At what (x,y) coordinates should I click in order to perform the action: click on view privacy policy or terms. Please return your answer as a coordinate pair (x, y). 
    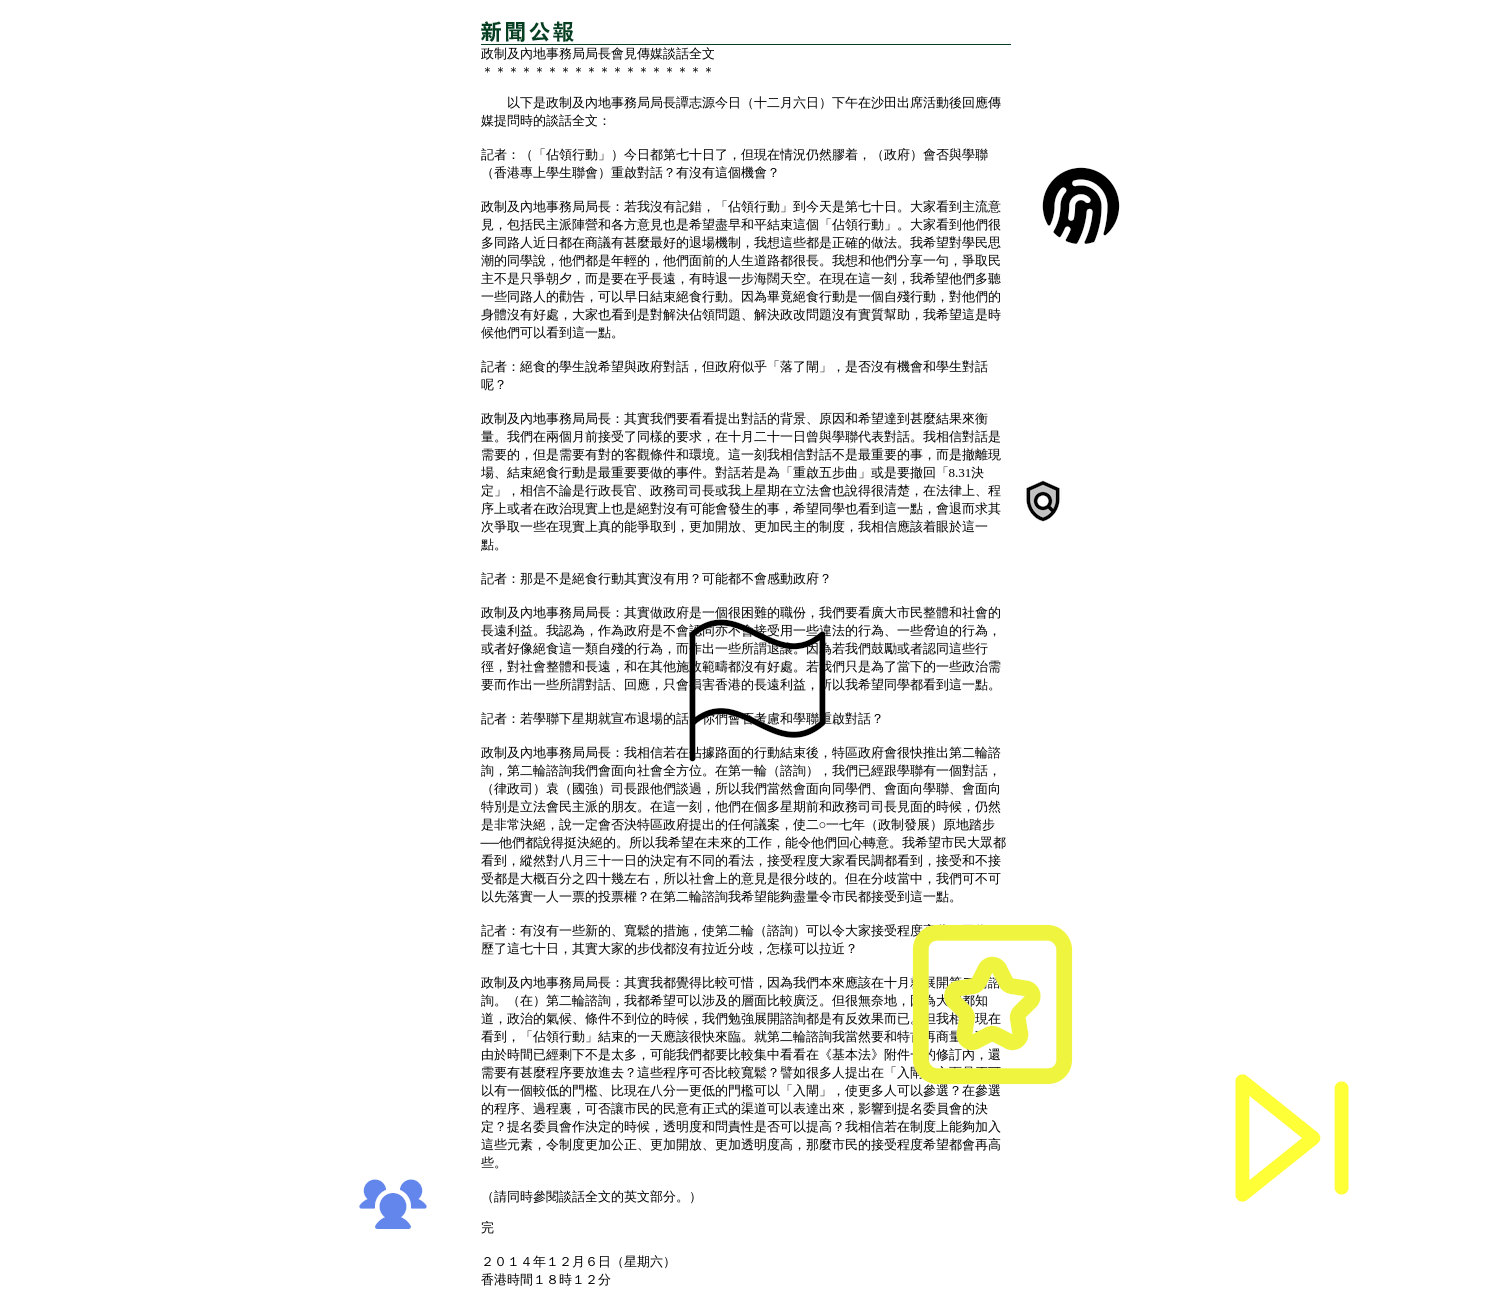
    Looking at the image, I should click on (1043, 501).